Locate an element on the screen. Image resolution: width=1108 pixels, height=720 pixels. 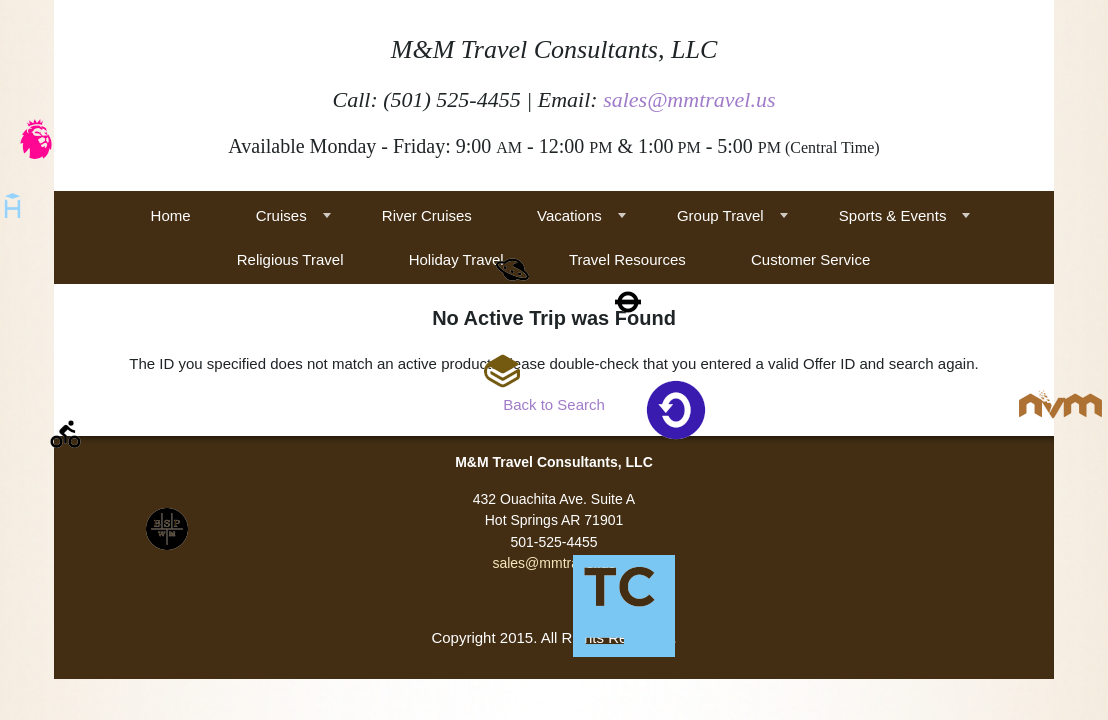
view Premier League content is located at coordinates (36, 139).